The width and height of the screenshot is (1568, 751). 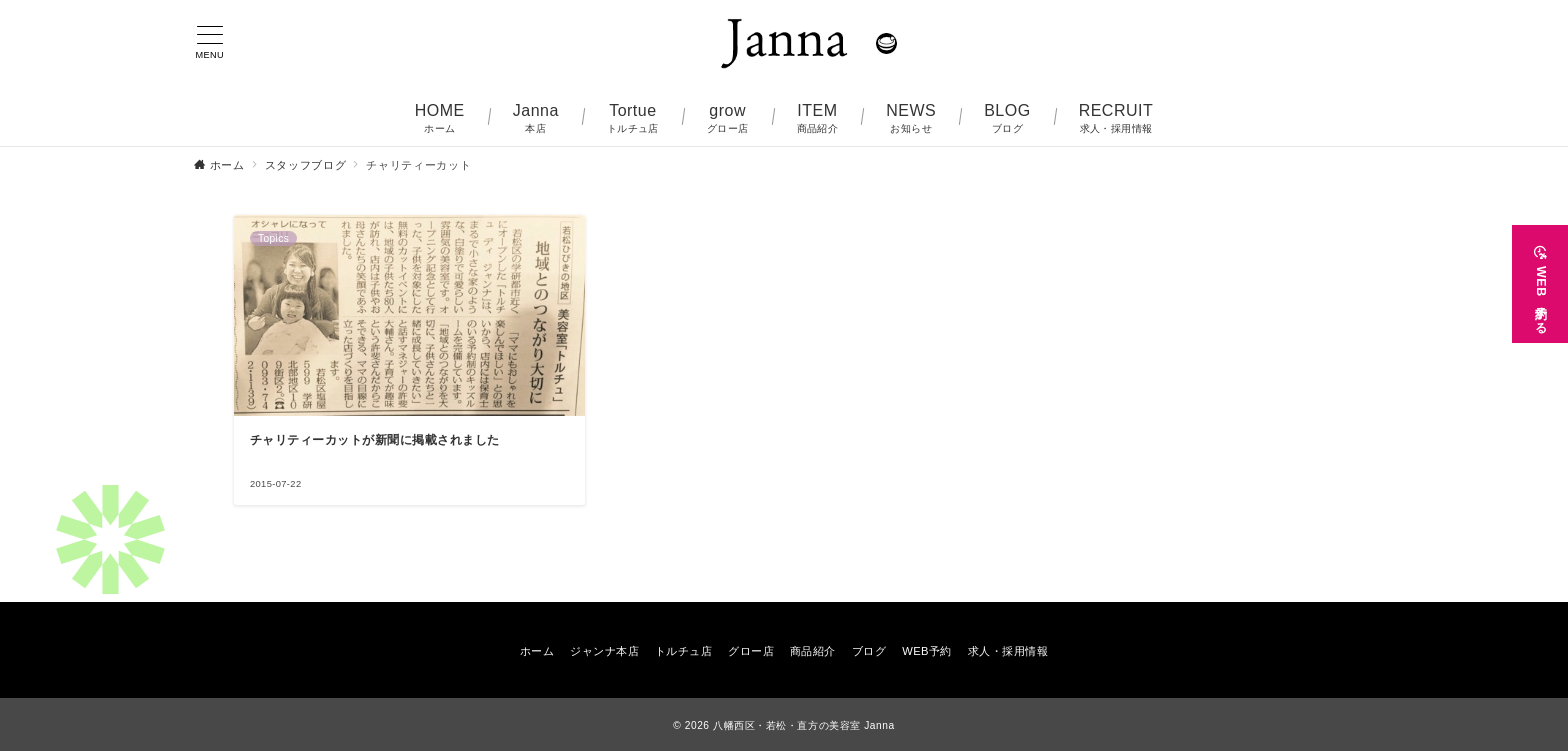 What do you see at coordinates (886, 43) in the screenshot?
I see `open Apache Guacamole remote desktop gateway` at bounding box center [886, 43].